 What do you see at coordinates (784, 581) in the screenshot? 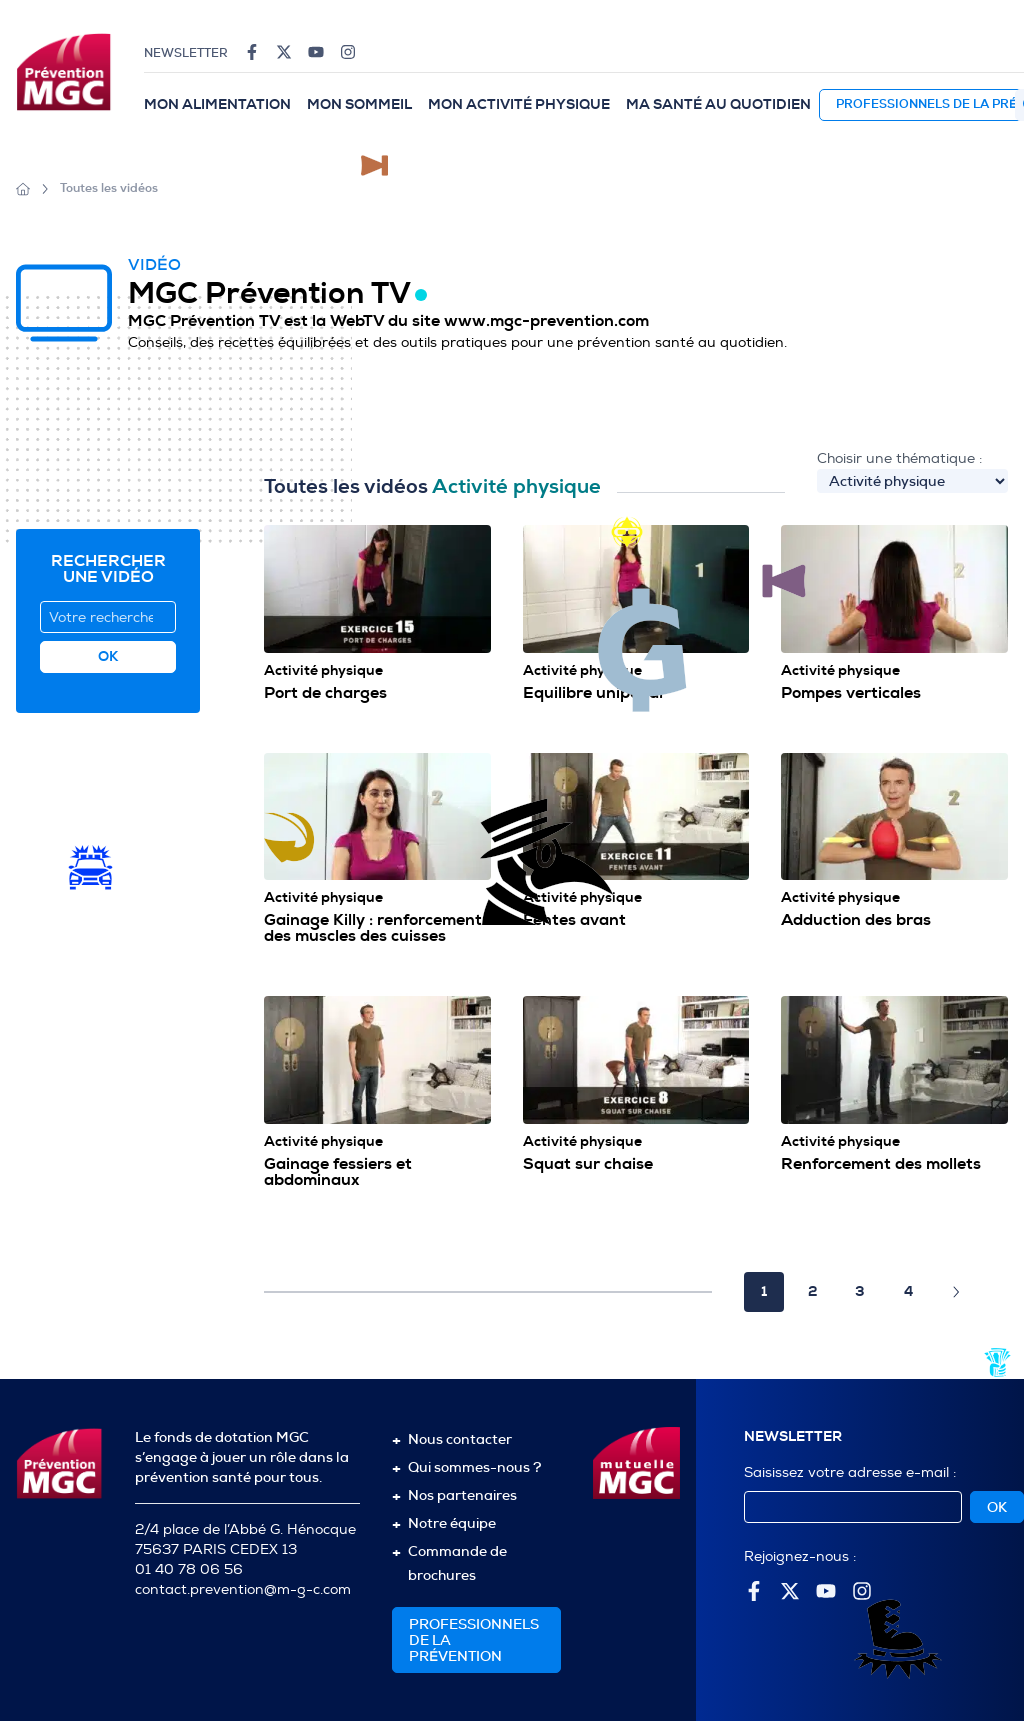
I see `go to previous track or media` at bounding box center [784, 581].